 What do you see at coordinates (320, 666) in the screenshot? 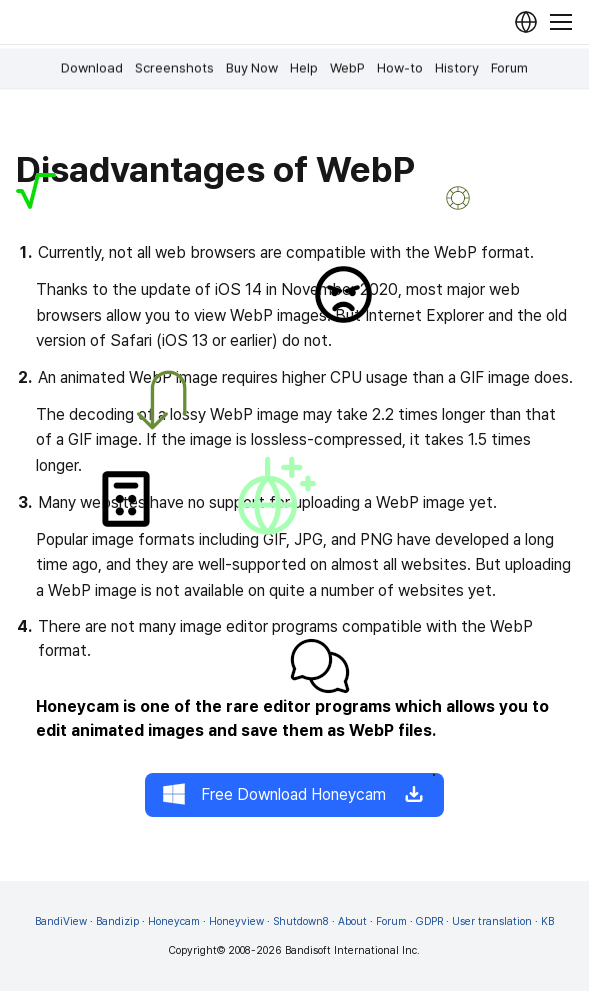
I see `open chat or messaging` at bounding box center [320, 666].